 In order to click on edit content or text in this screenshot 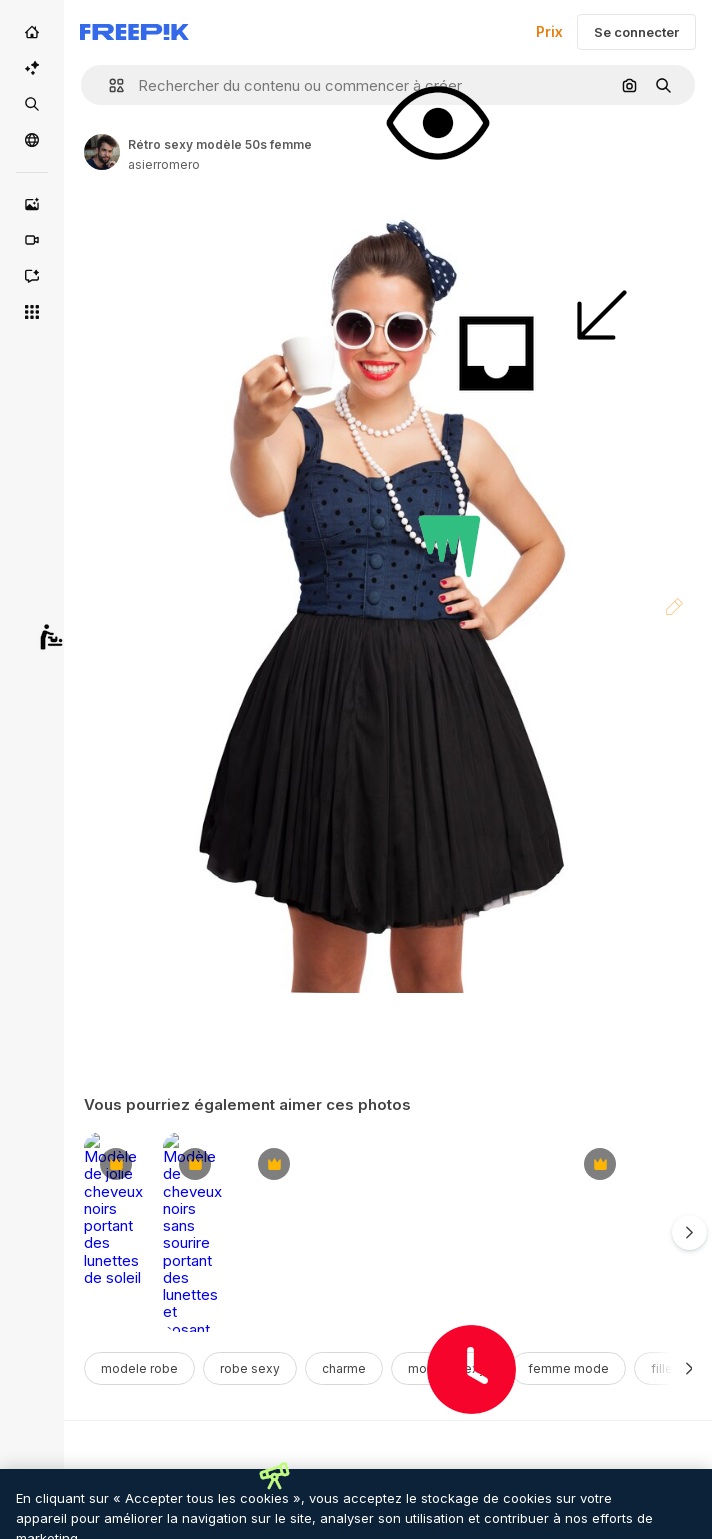, I will do `click(674, 607)`.